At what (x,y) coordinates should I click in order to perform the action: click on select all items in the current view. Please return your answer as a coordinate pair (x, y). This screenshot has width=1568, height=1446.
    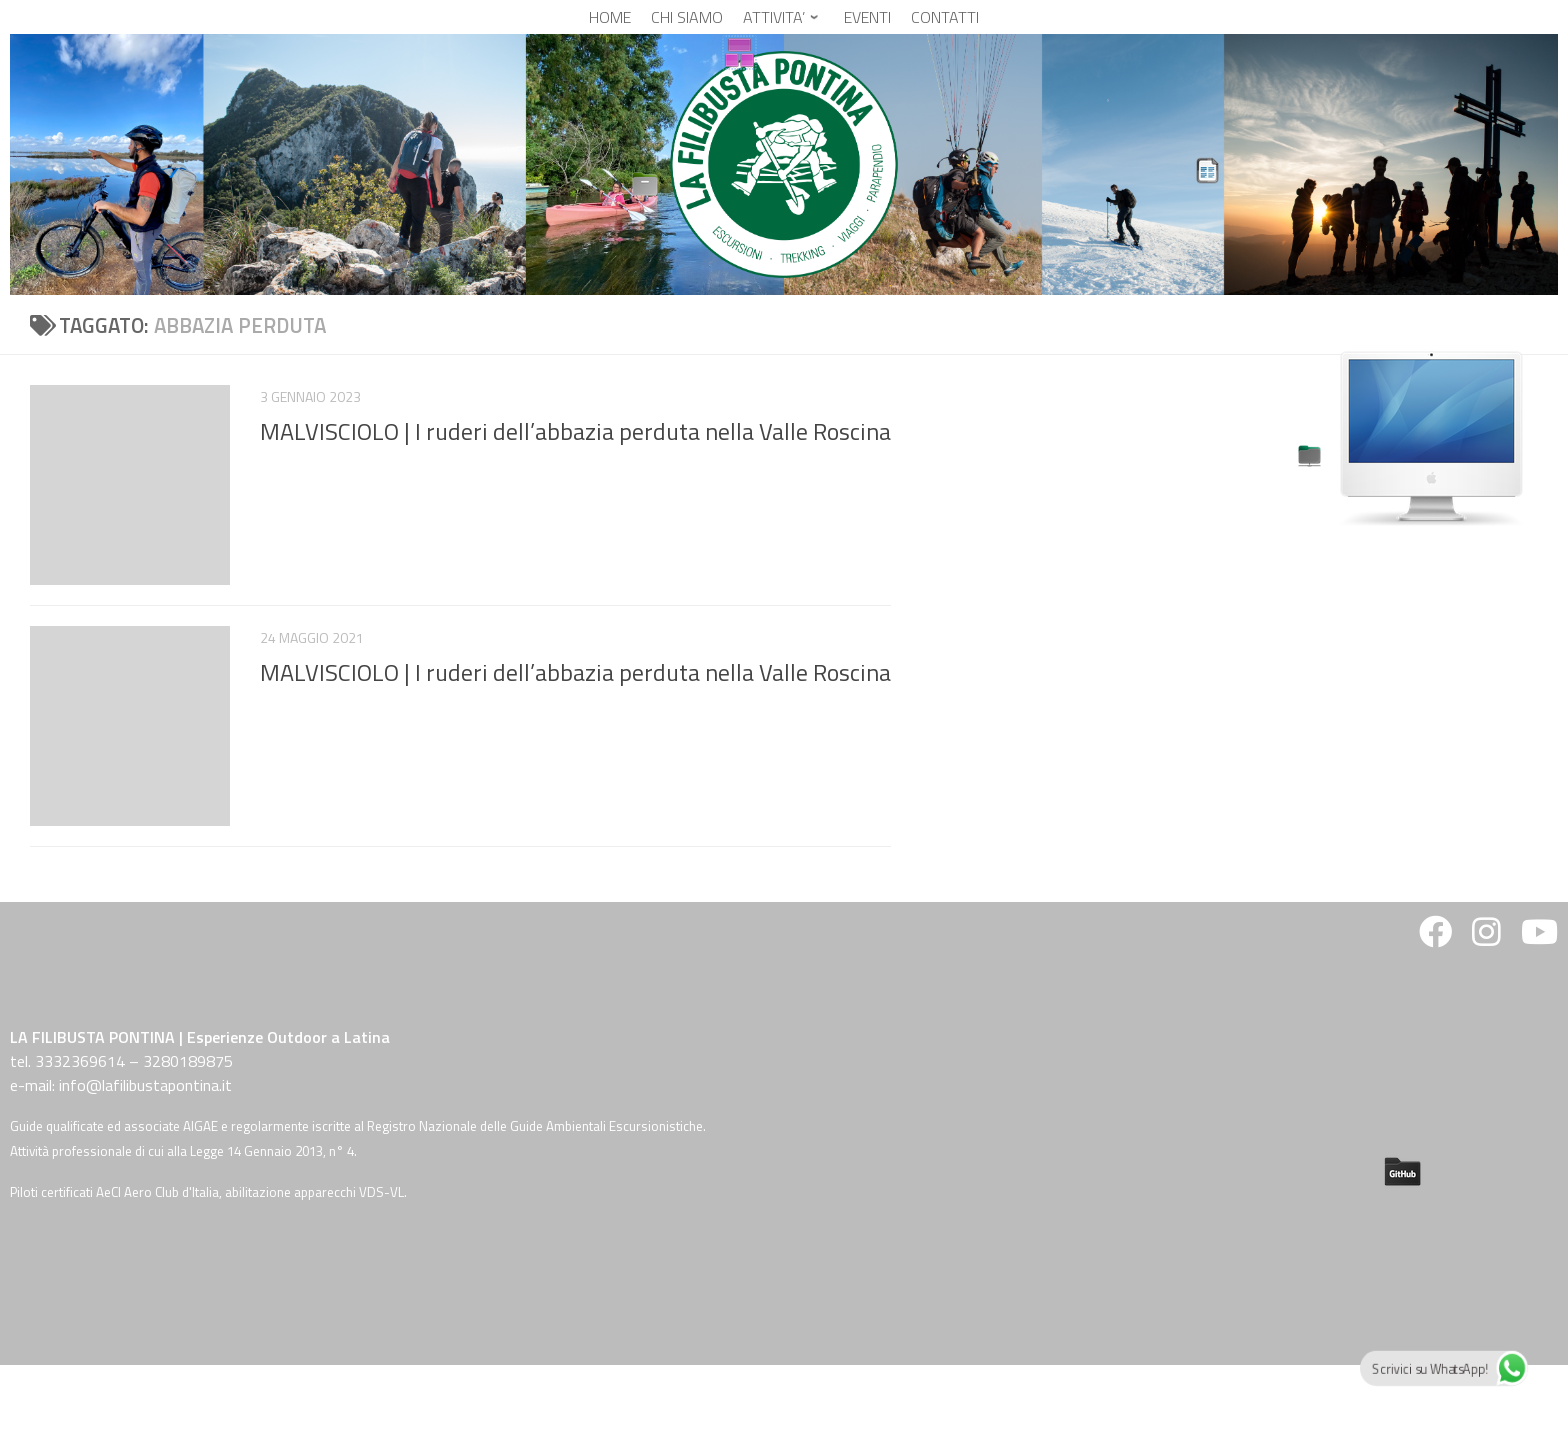
    Looking at the image, I should click on (739, 52).